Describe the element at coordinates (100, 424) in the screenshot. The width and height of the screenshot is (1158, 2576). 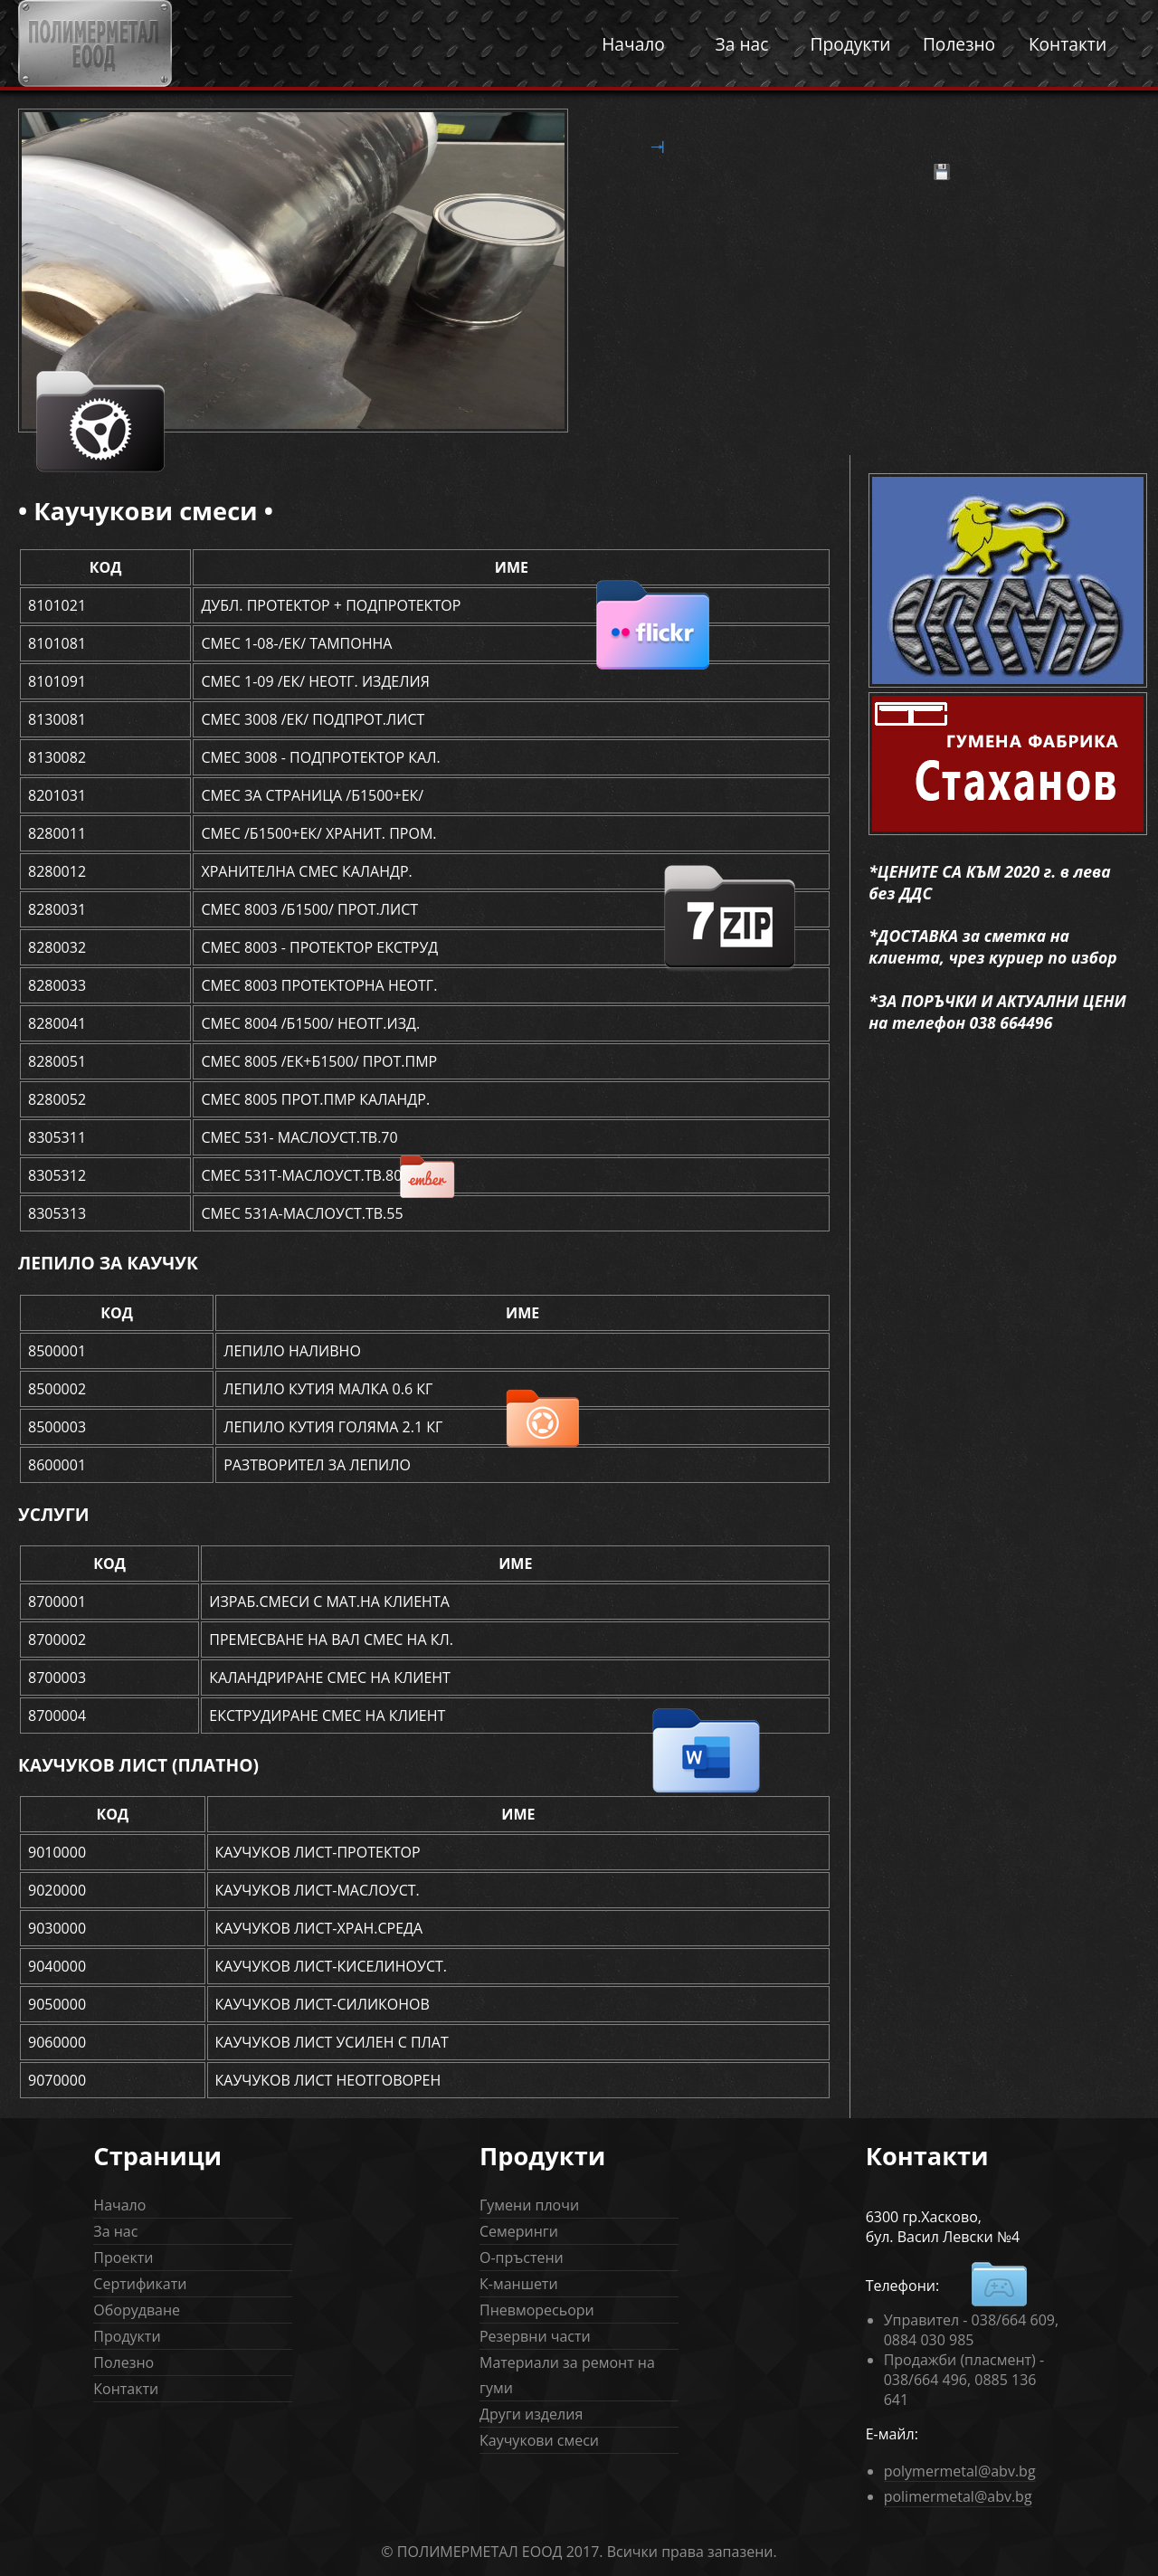
I see `open actix web framework project folder` at that location.